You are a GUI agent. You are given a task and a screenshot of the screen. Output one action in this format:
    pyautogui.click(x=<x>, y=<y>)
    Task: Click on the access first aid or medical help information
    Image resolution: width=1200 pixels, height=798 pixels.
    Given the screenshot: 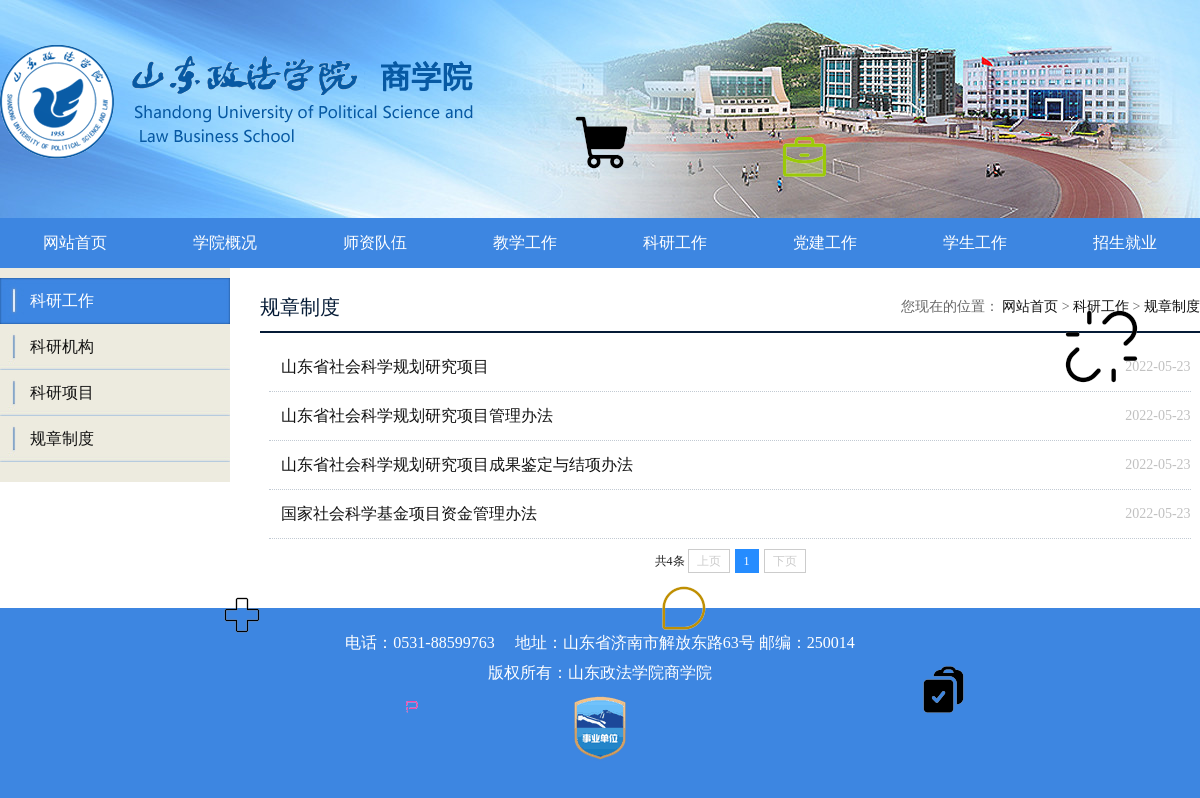 What is the action you would take?
    pyautogui.click(x=242, y=615)
    